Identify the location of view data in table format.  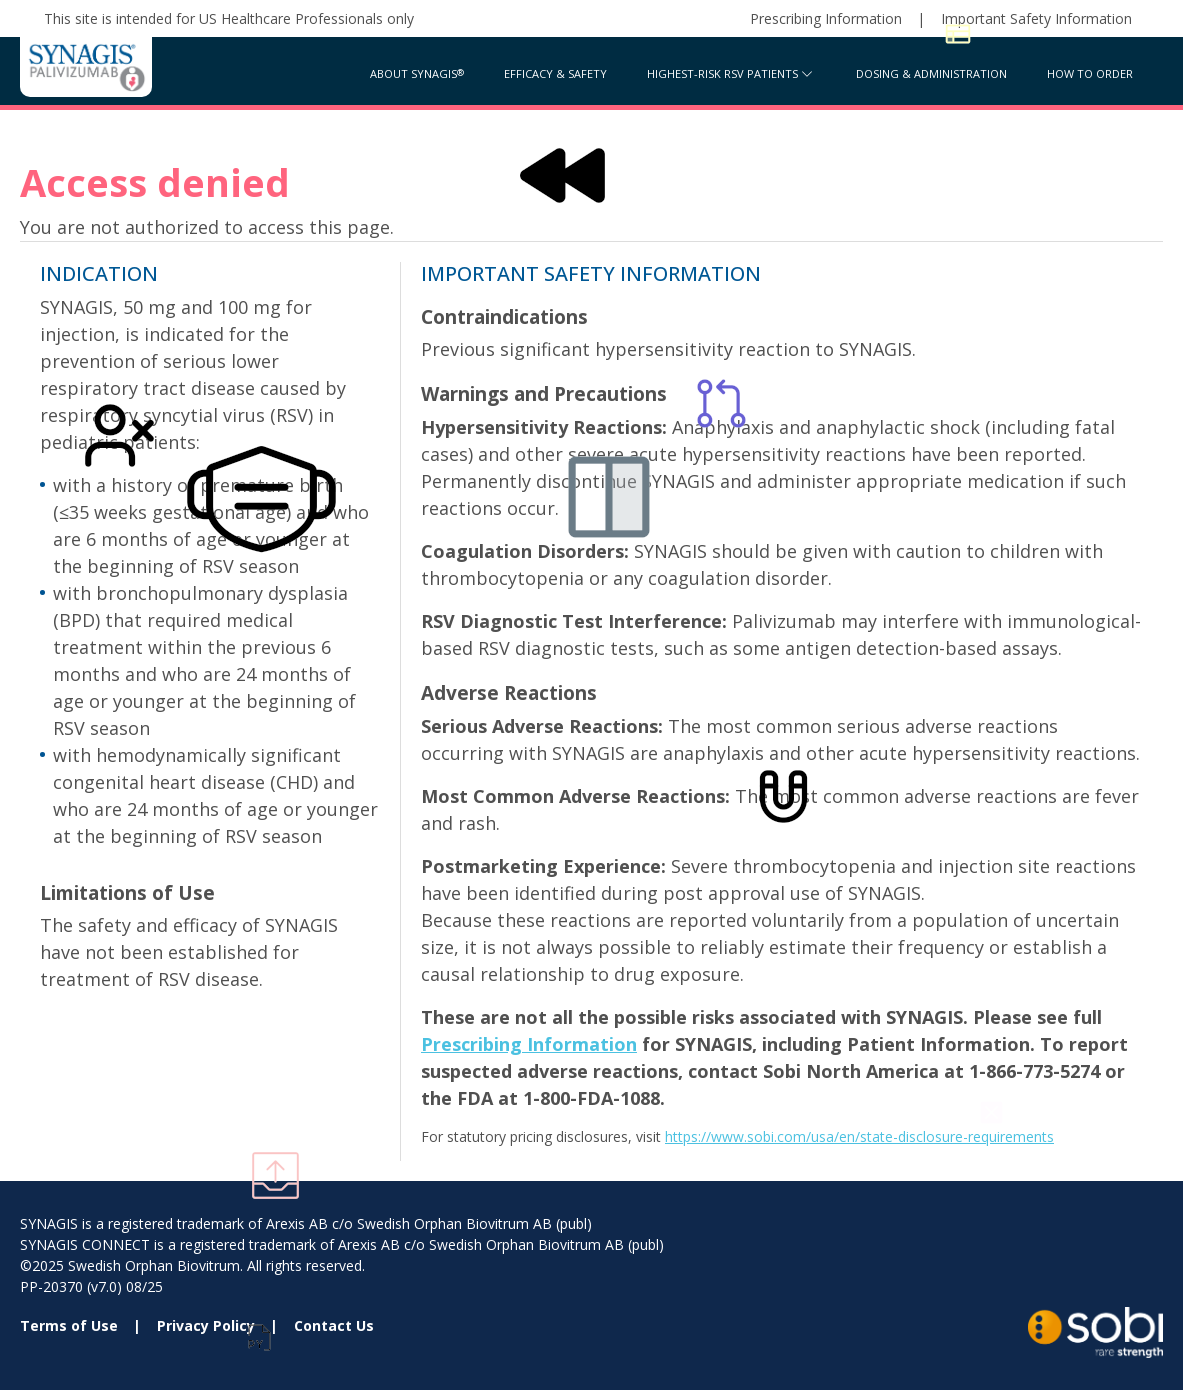
(958, 34).